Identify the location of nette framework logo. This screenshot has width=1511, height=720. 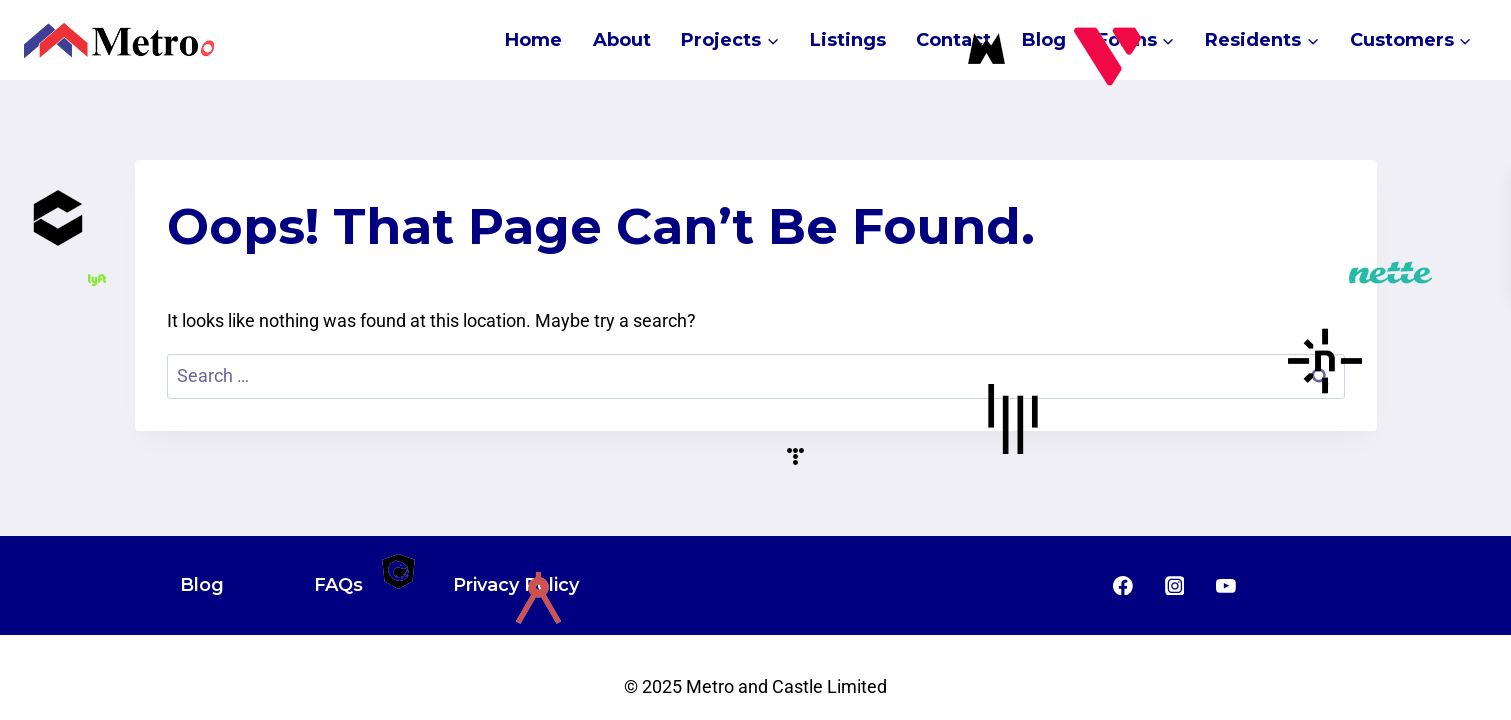
(1390, 272).